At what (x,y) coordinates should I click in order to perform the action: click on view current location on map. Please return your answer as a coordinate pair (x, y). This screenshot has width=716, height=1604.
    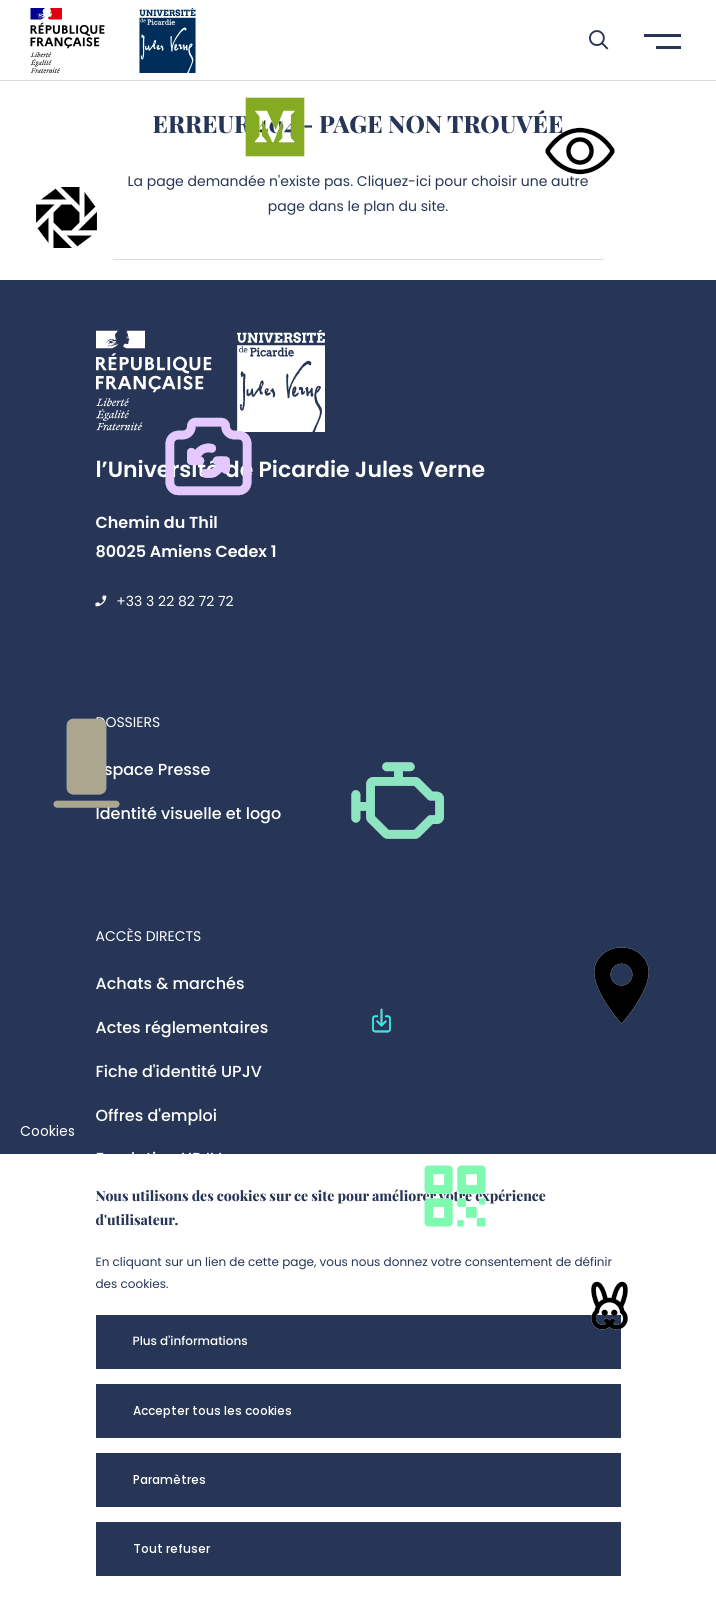
    Looking at the image, I should click on (621, 985).